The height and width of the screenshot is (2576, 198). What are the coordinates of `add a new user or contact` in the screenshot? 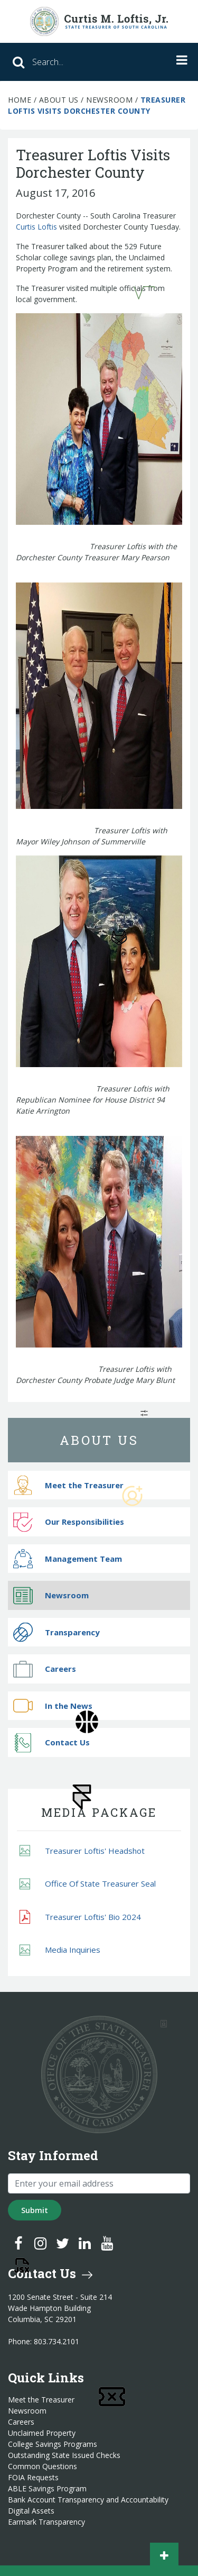 It's located at (132, 1496).